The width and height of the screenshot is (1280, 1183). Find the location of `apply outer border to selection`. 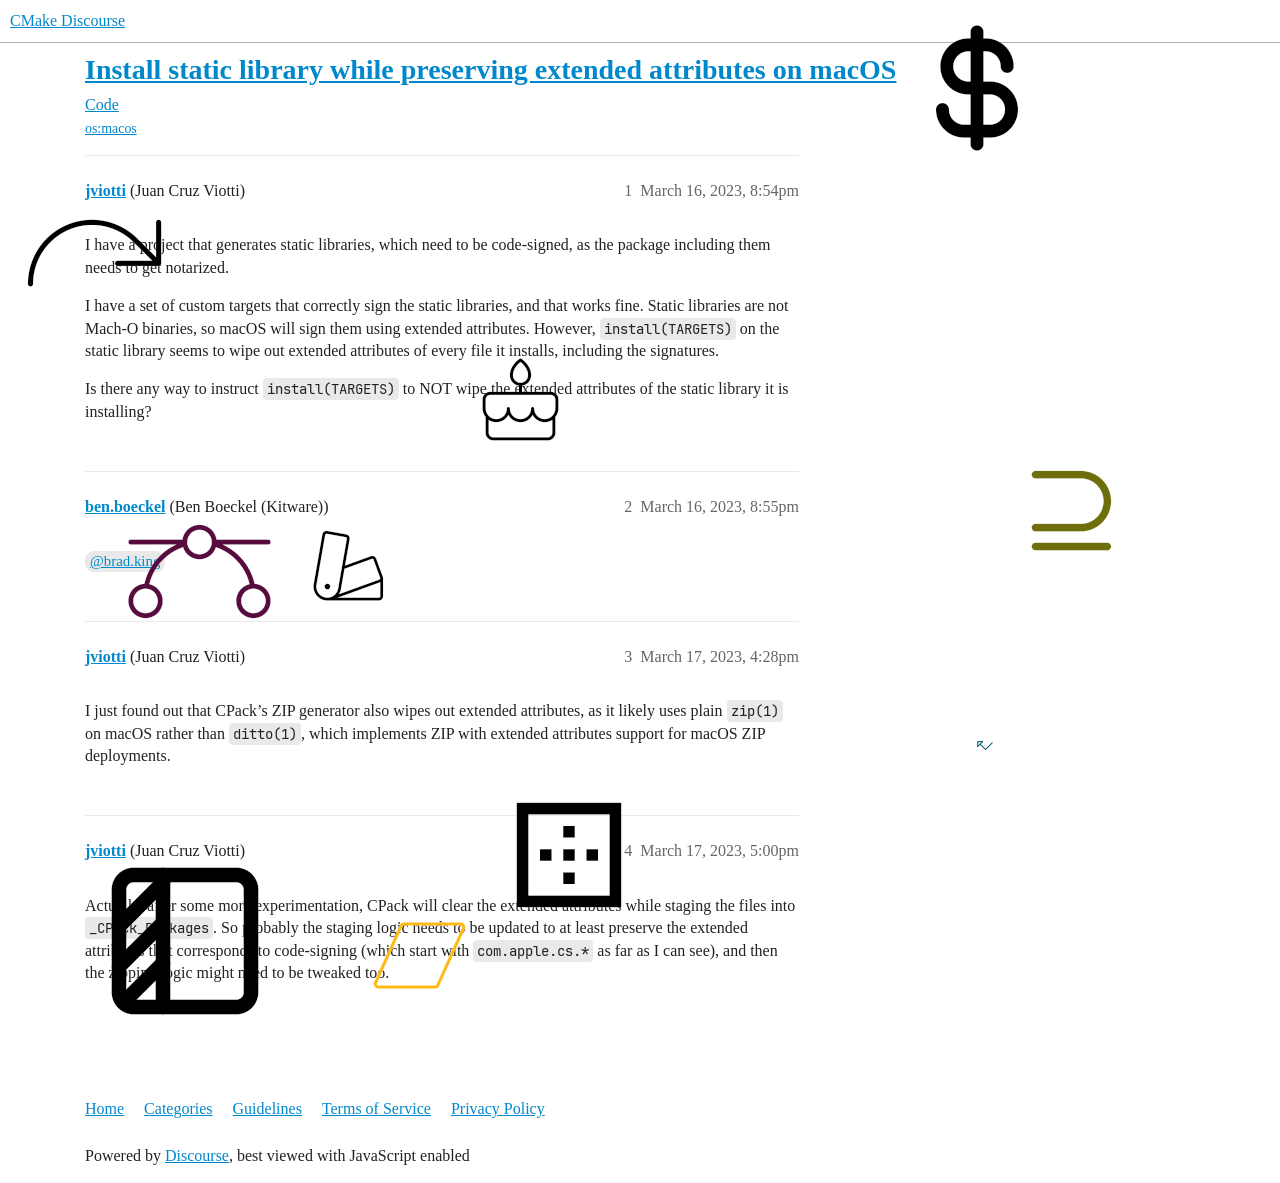

apply outer border to selection is located at coordinates (569, 855).